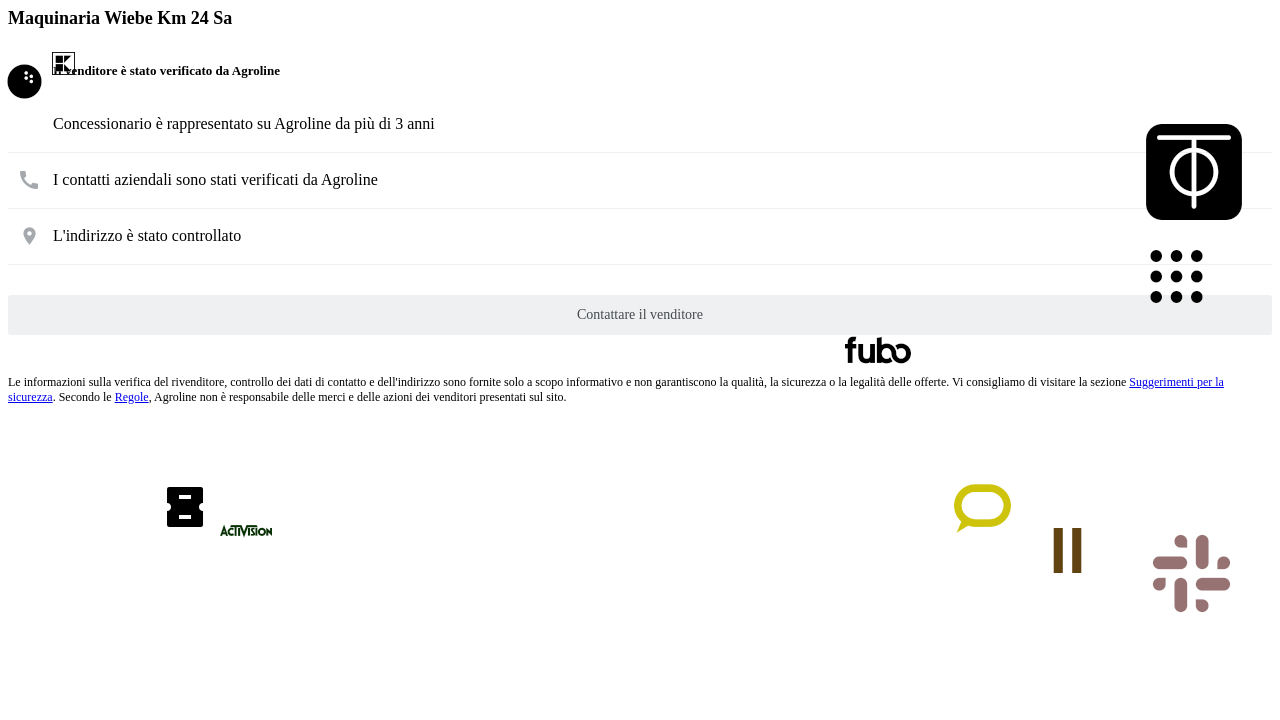  What do you see at coordinates (1194, 172) in the screenshot?
I see `open zerotier network settings` at bounding box center [1194, 172].